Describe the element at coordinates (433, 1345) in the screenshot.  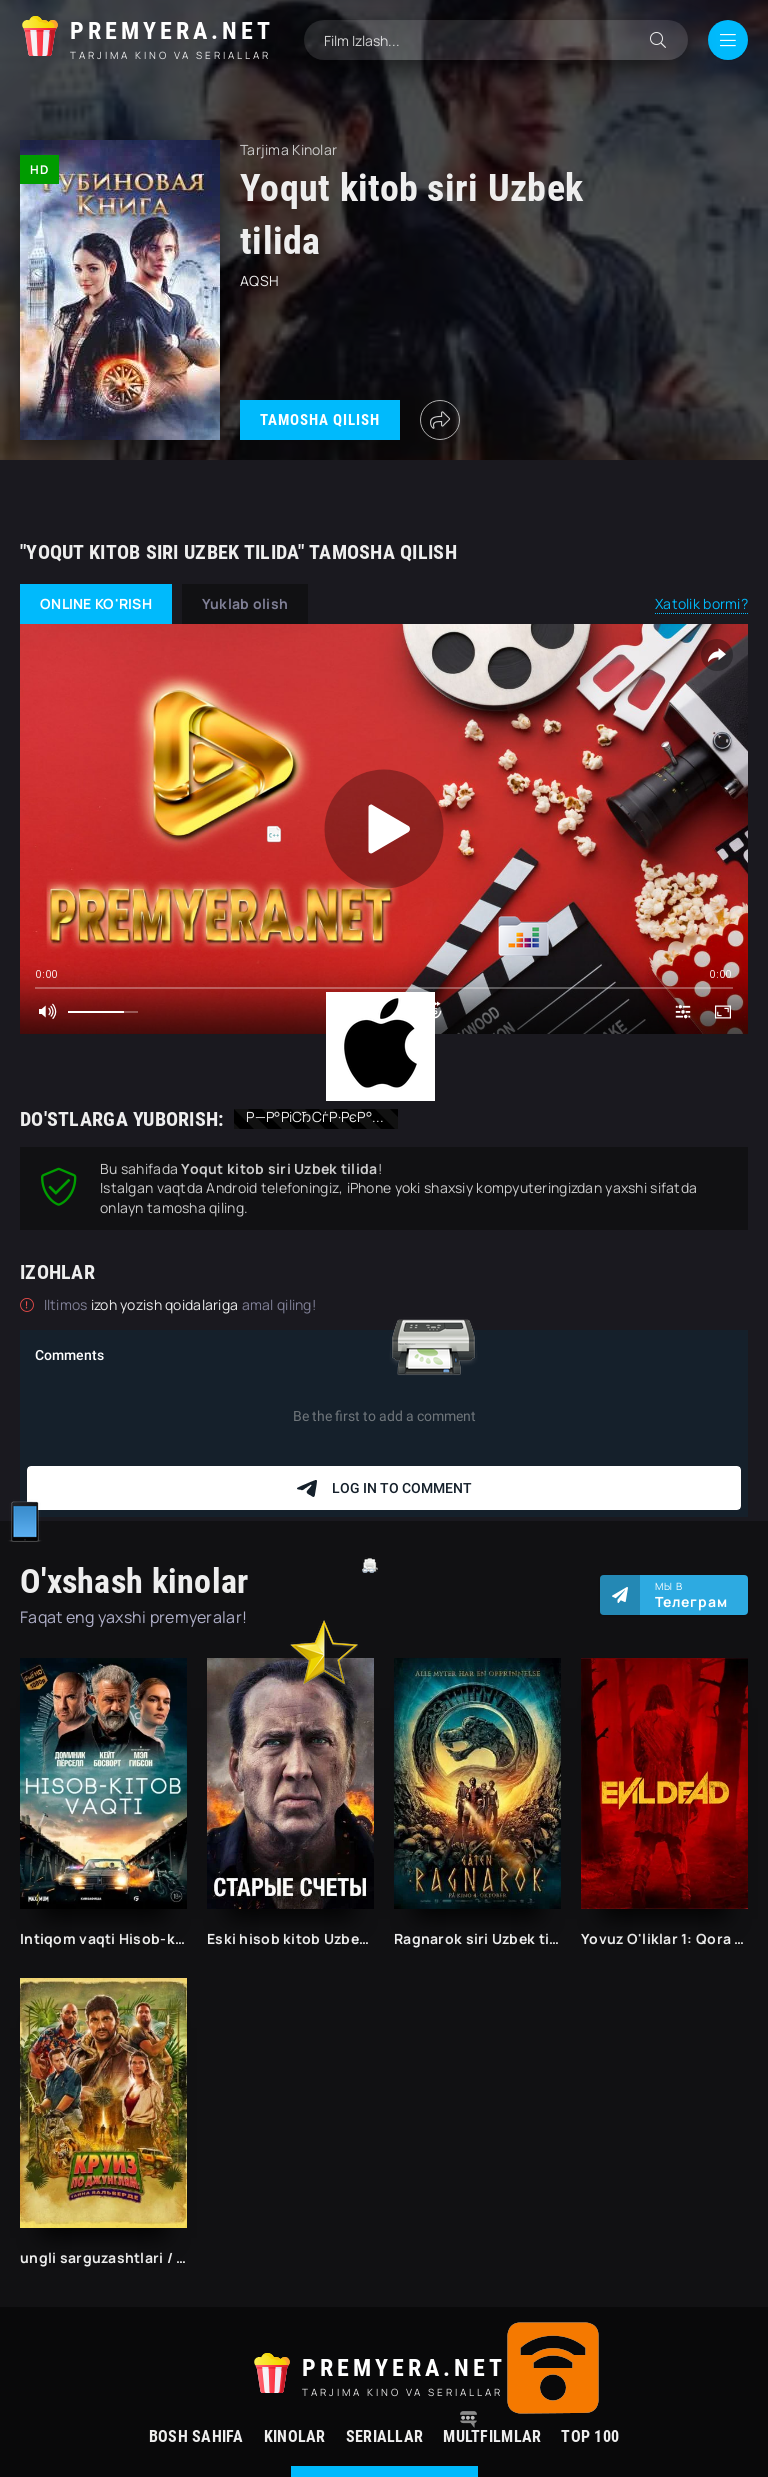
I see `print the current document` at that location.